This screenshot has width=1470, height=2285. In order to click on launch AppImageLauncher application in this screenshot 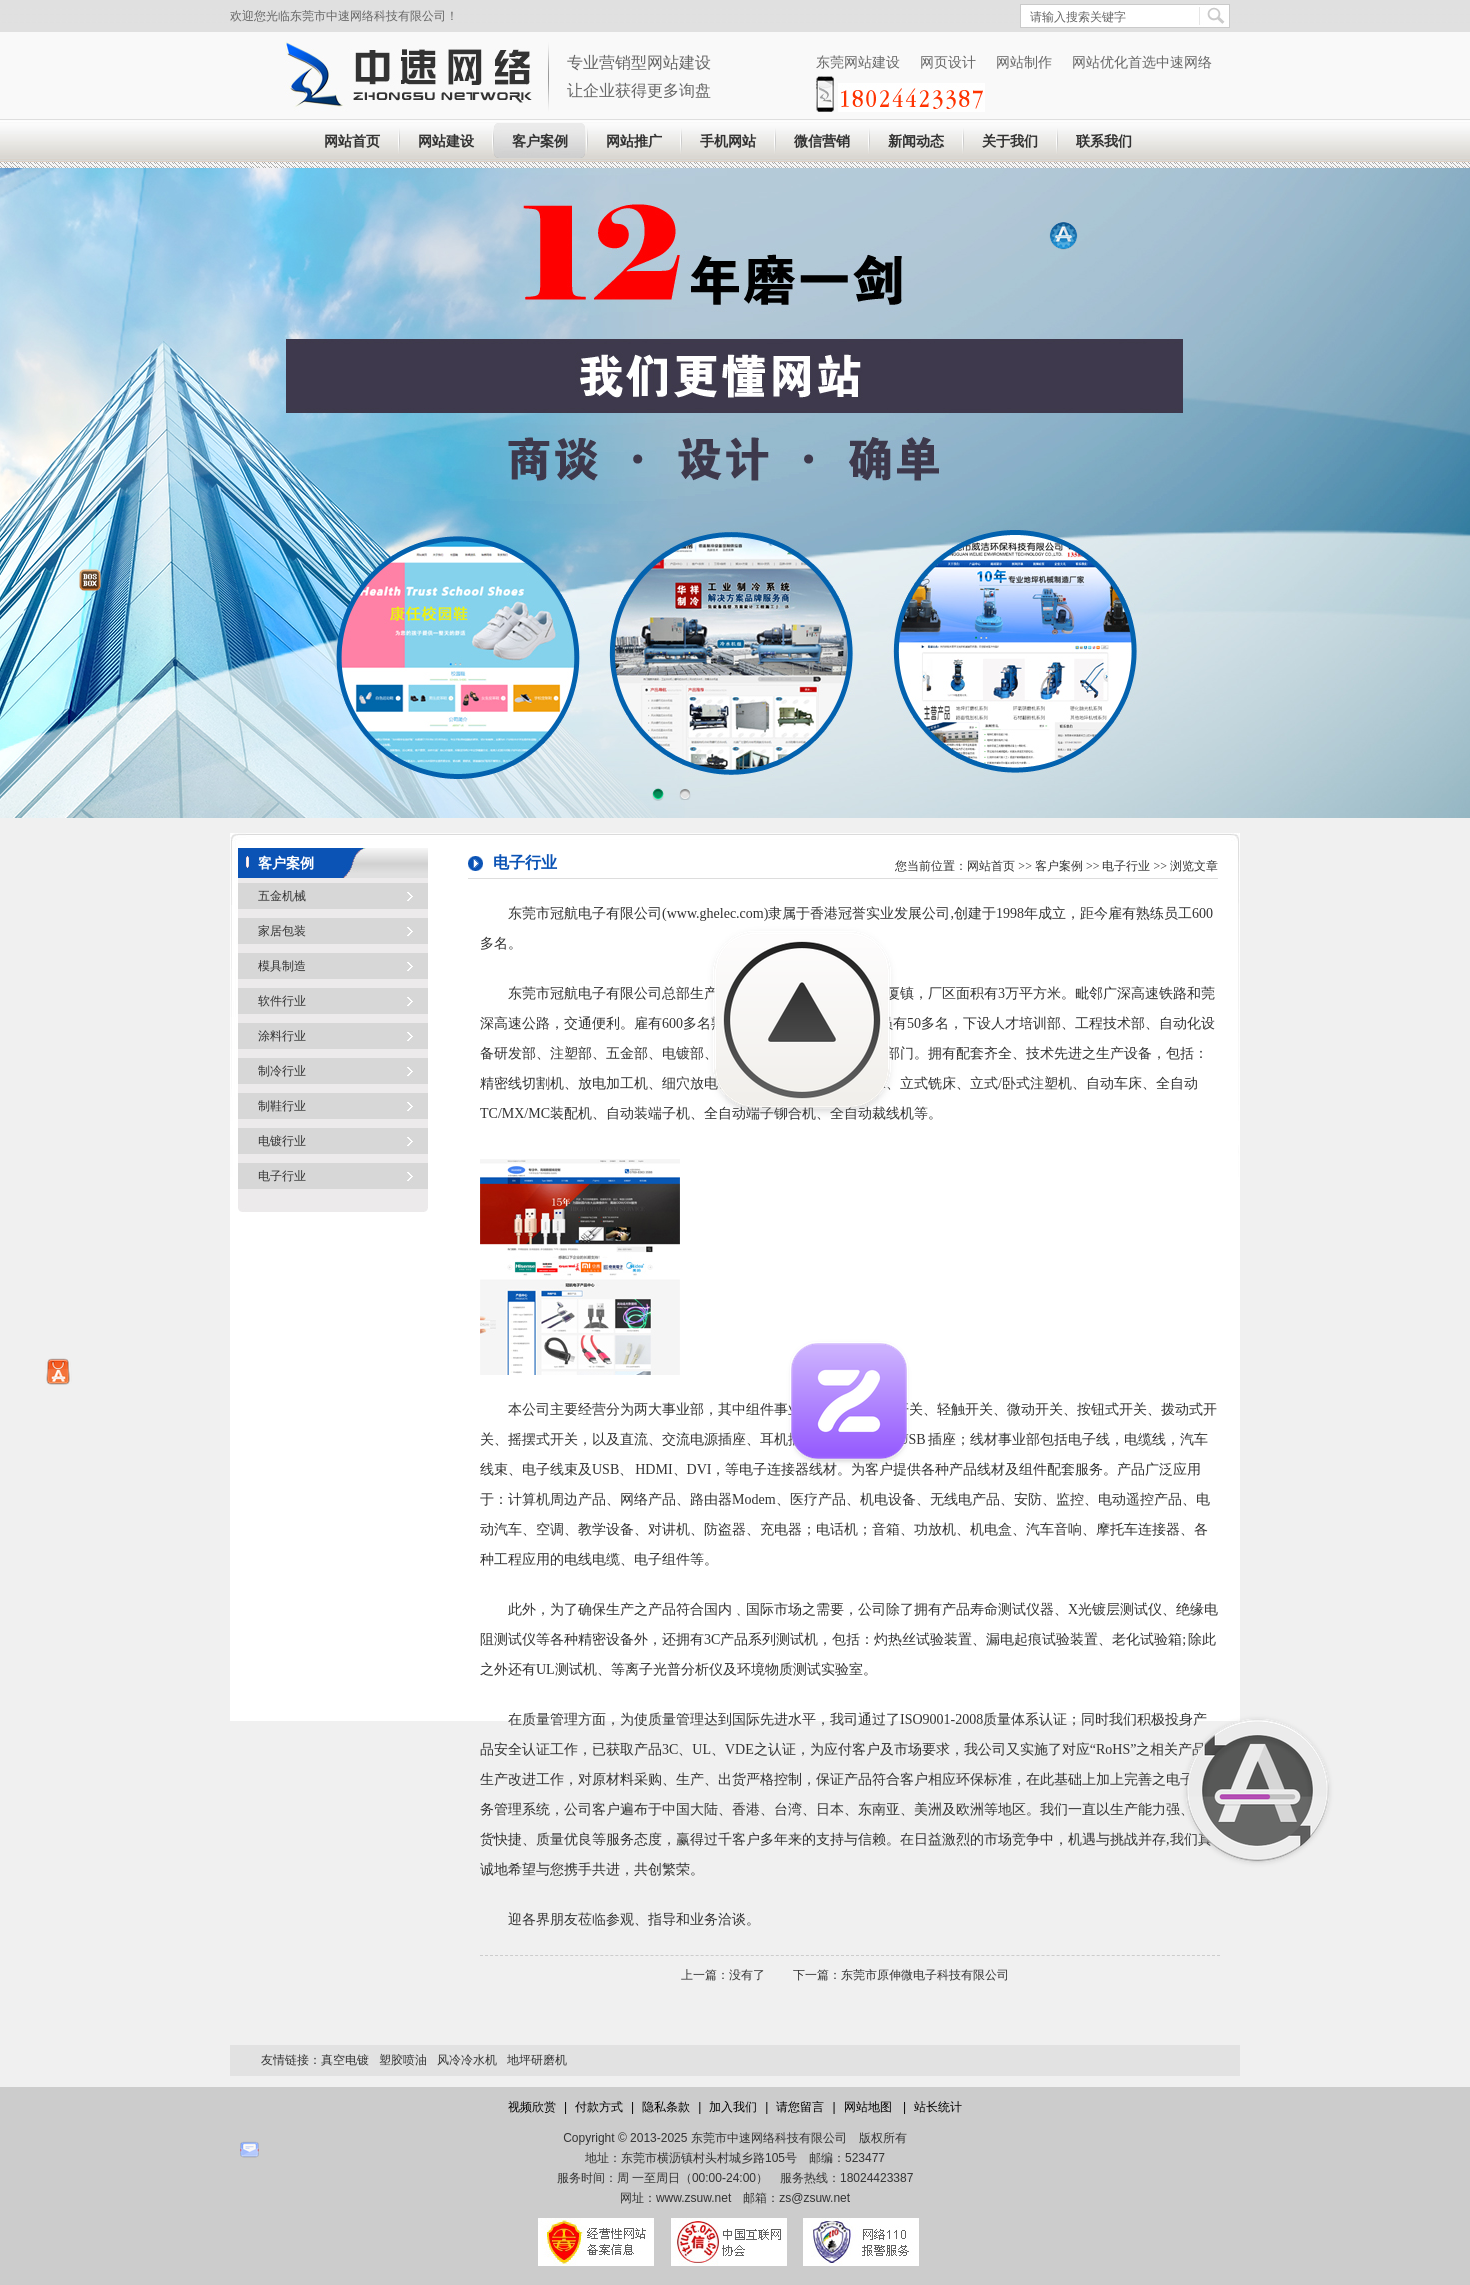, I will do `click(802, 1020)`.